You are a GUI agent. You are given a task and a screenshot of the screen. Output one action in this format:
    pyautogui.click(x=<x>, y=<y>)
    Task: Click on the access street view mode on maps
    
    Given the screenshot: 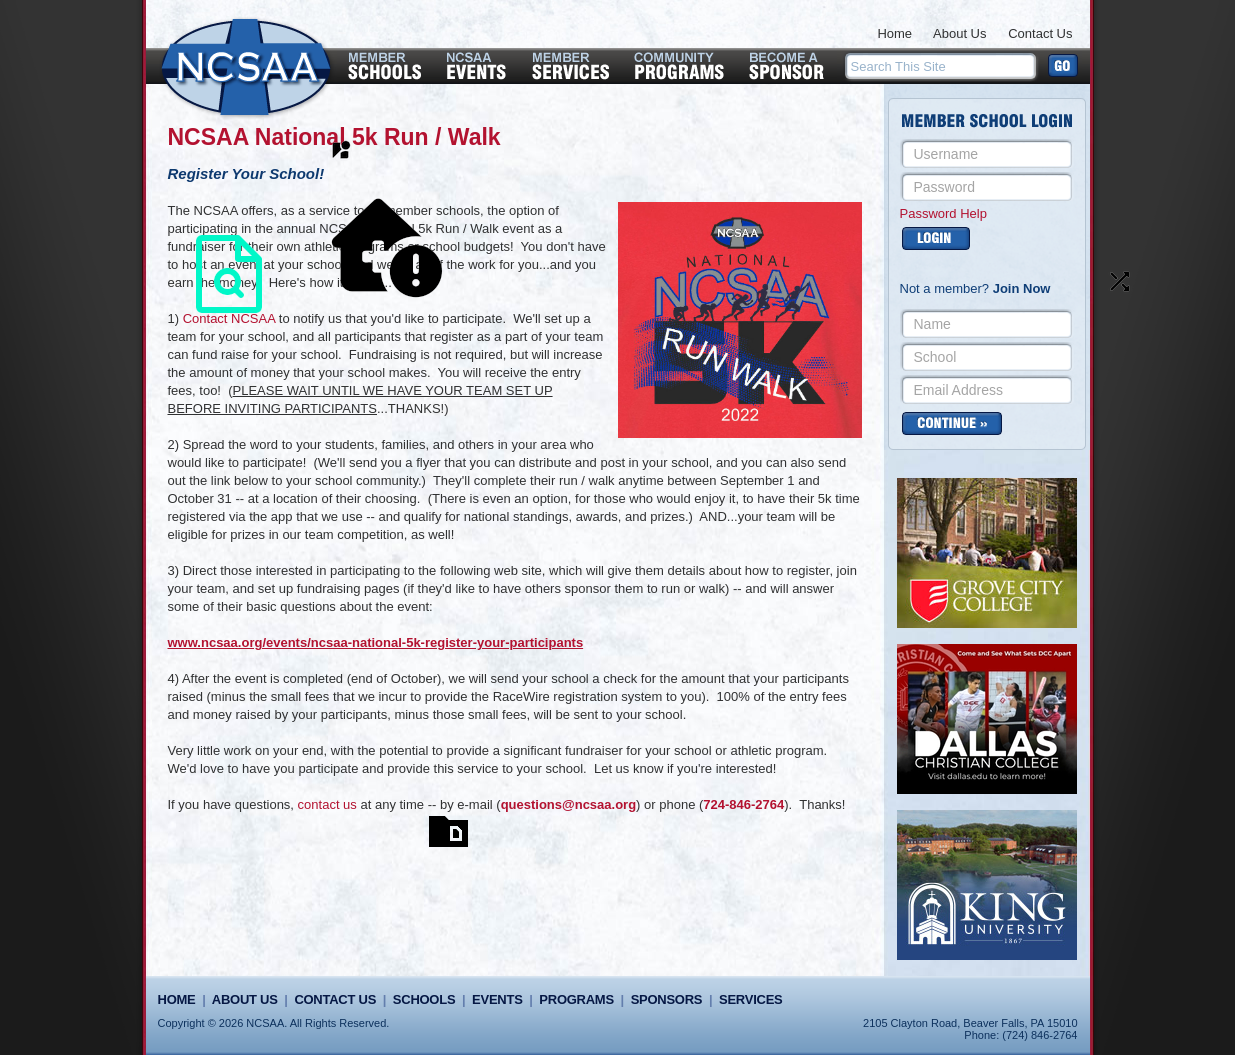 What is the action you would take?
    pyautogui.click(x=340, y=150)
    